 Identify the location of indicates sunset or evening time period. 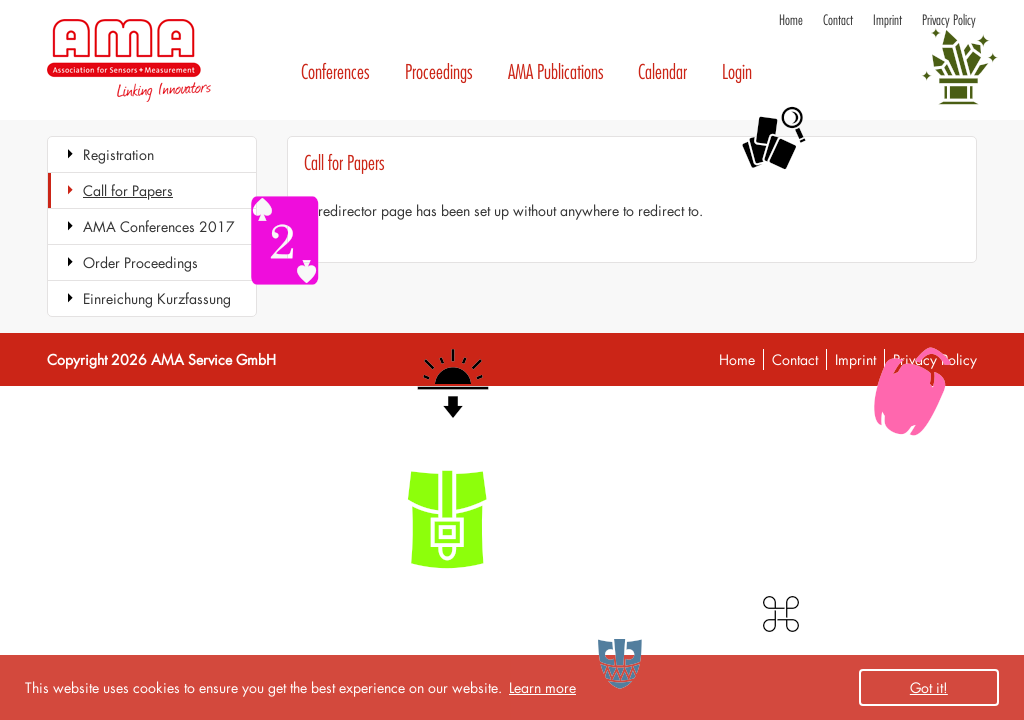
(453, 384).